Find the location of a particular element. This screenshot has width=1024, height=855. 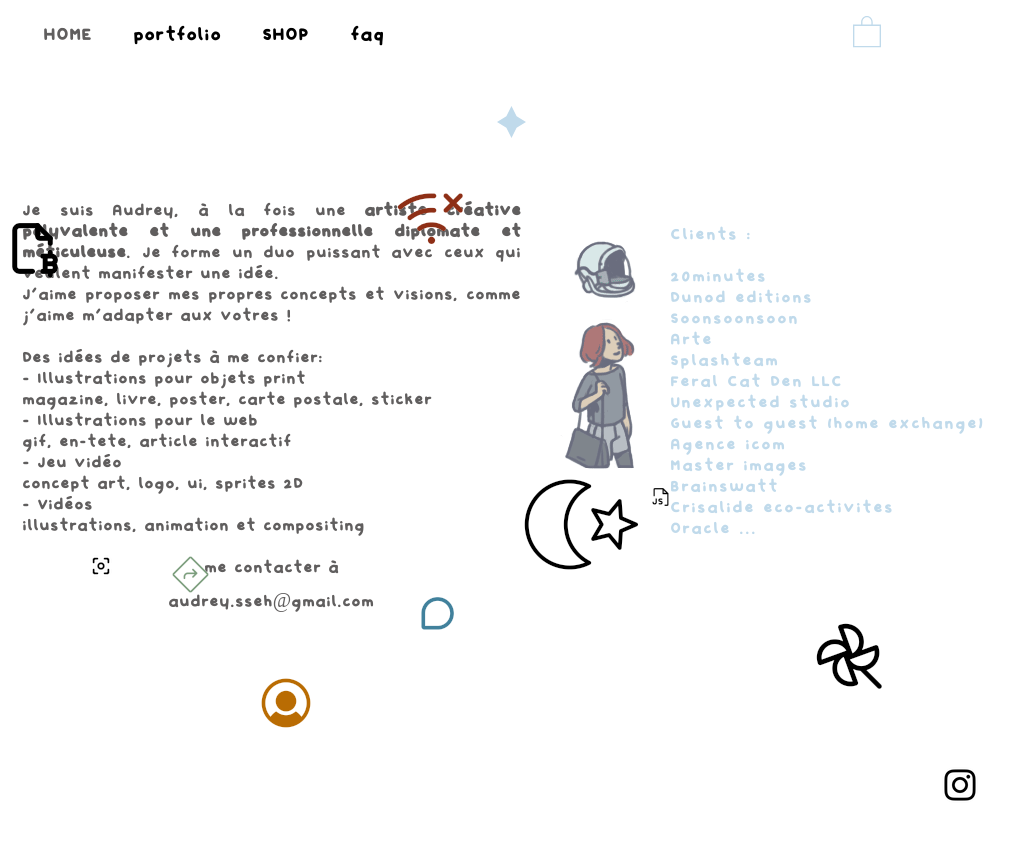

open chat or messaging is located at coordinates (437, 614).